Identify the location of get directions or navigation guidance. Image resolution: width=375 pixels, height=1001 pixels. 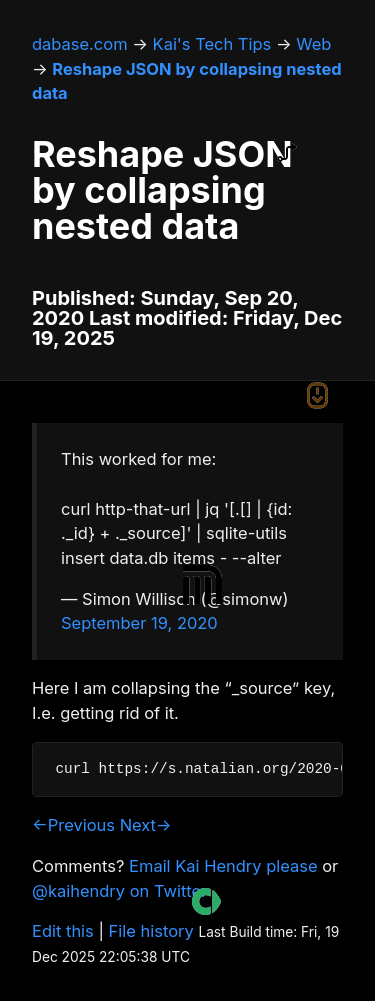
(287, 153).